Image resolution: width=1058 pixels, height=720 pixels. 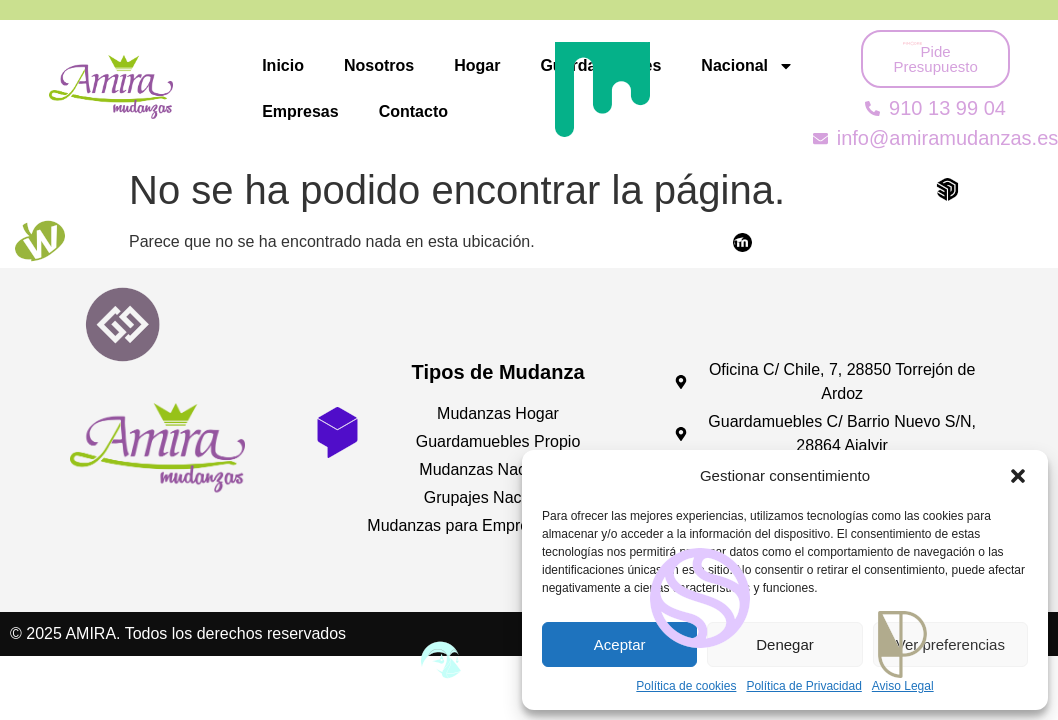 What do you see at coordinates (40, 241) in the screenshot?
I see `visit weasyl artist community website` at bounding box center [40, 241].